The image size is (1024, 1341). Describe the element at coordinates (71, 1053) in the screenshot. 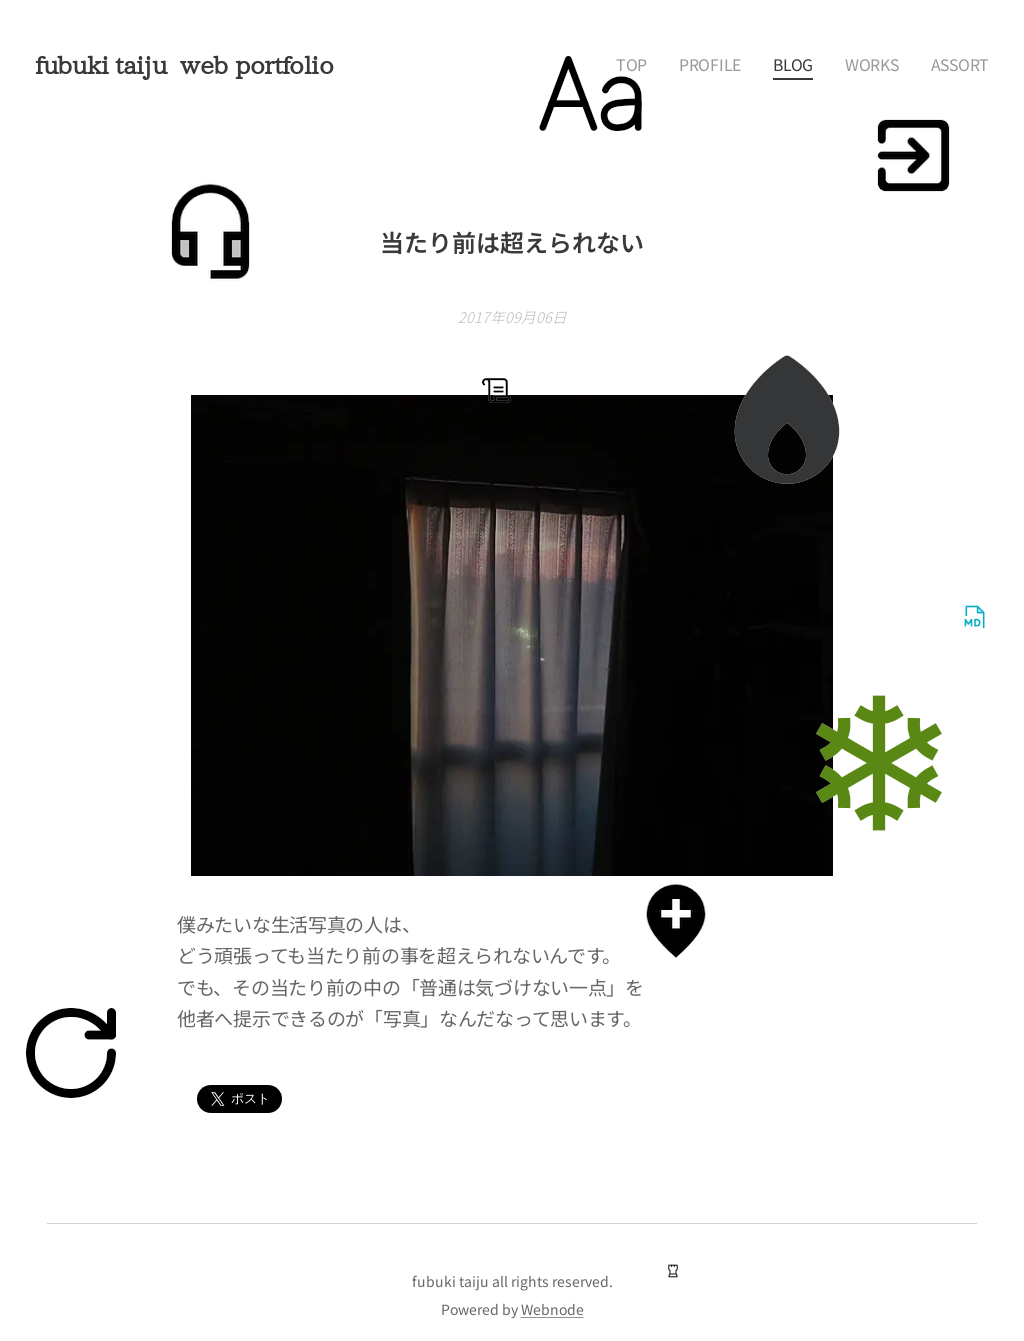

I see `redo or repeat the last action` at that location.